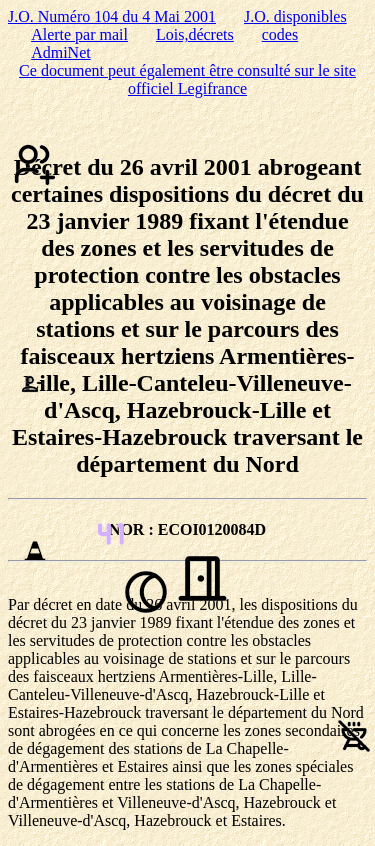  Describe the element at coordinates (354, 736) in the screenshot. I see `grilling or barbecue feature disabled` at that location.